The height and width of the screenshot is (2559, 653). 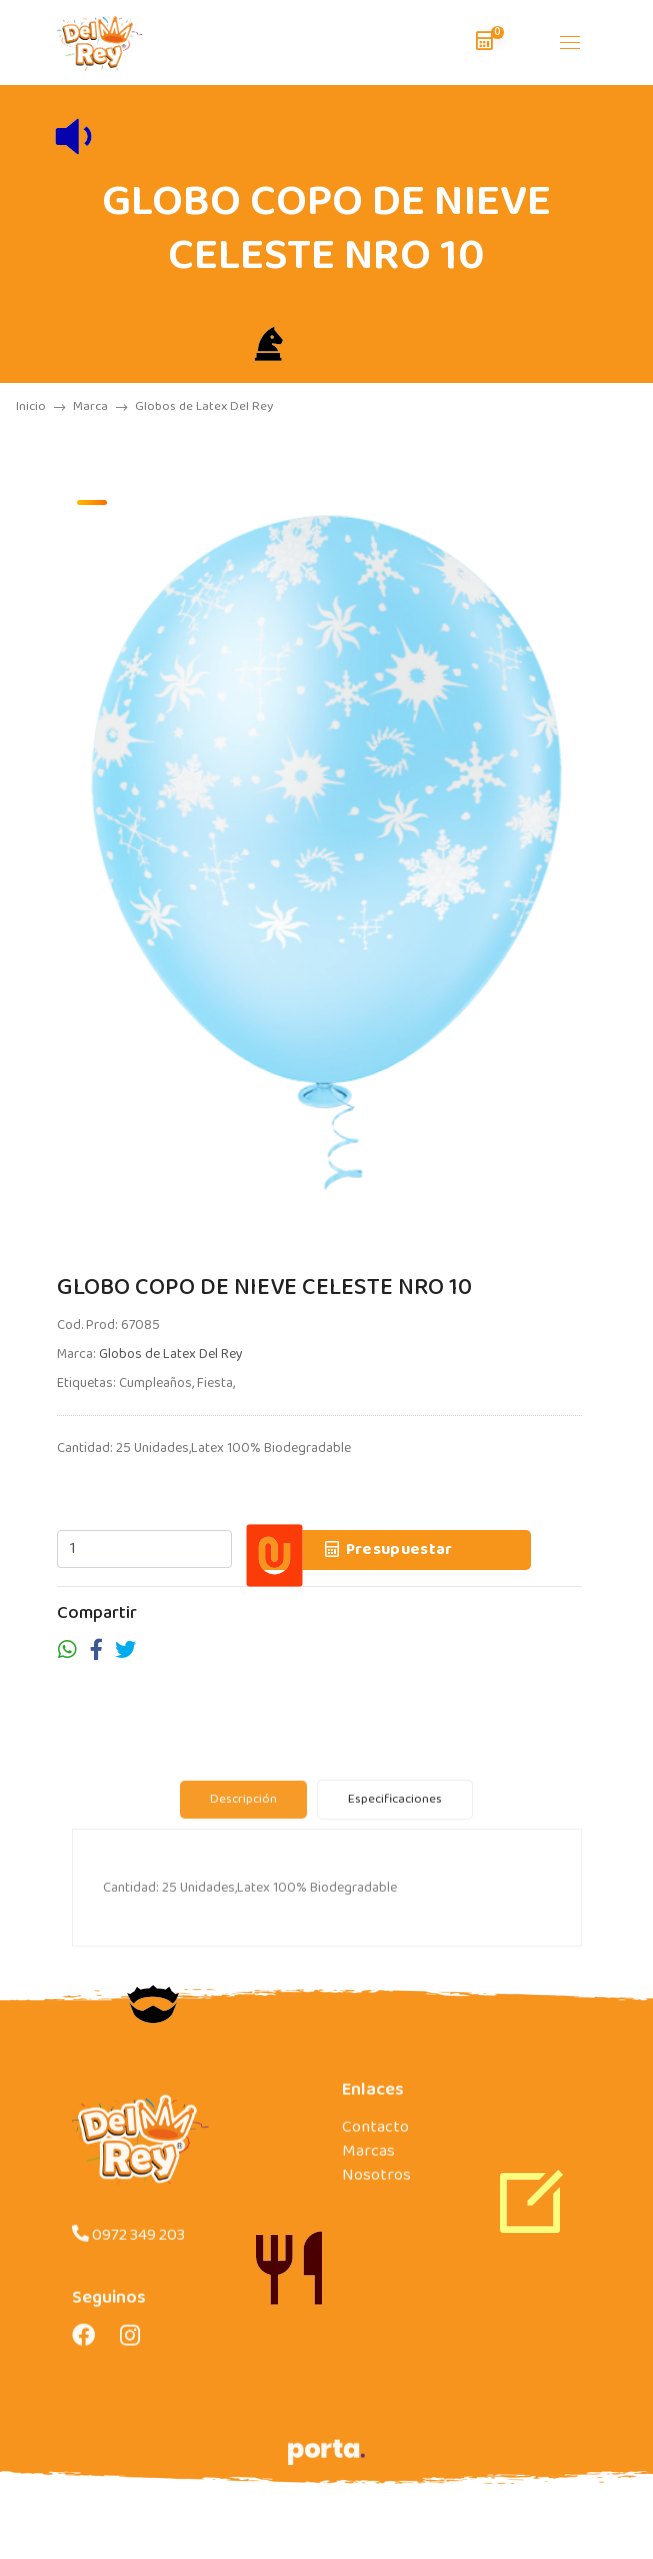 I want to click on find nearby restaurants, so click(x=289, y=2268).